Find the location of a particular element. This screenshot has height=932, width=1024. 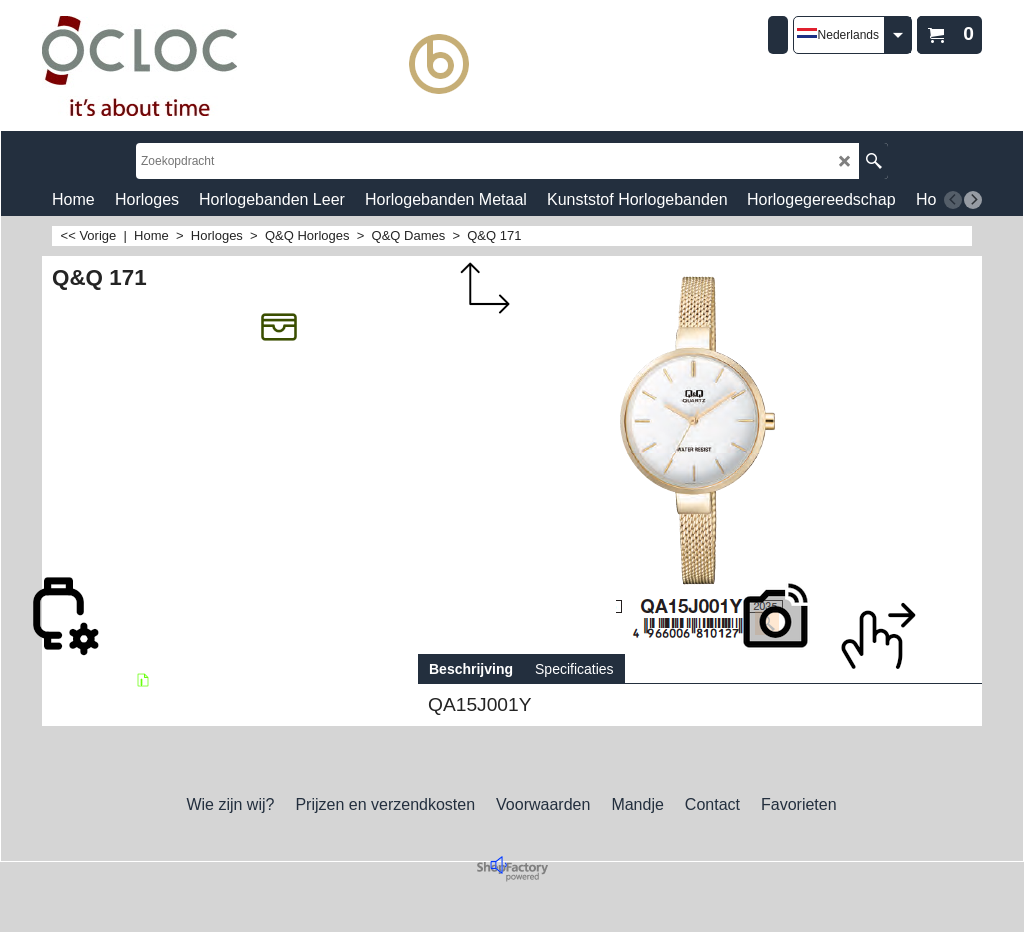

access smartwatch settings is located at coordinates (58, 613).